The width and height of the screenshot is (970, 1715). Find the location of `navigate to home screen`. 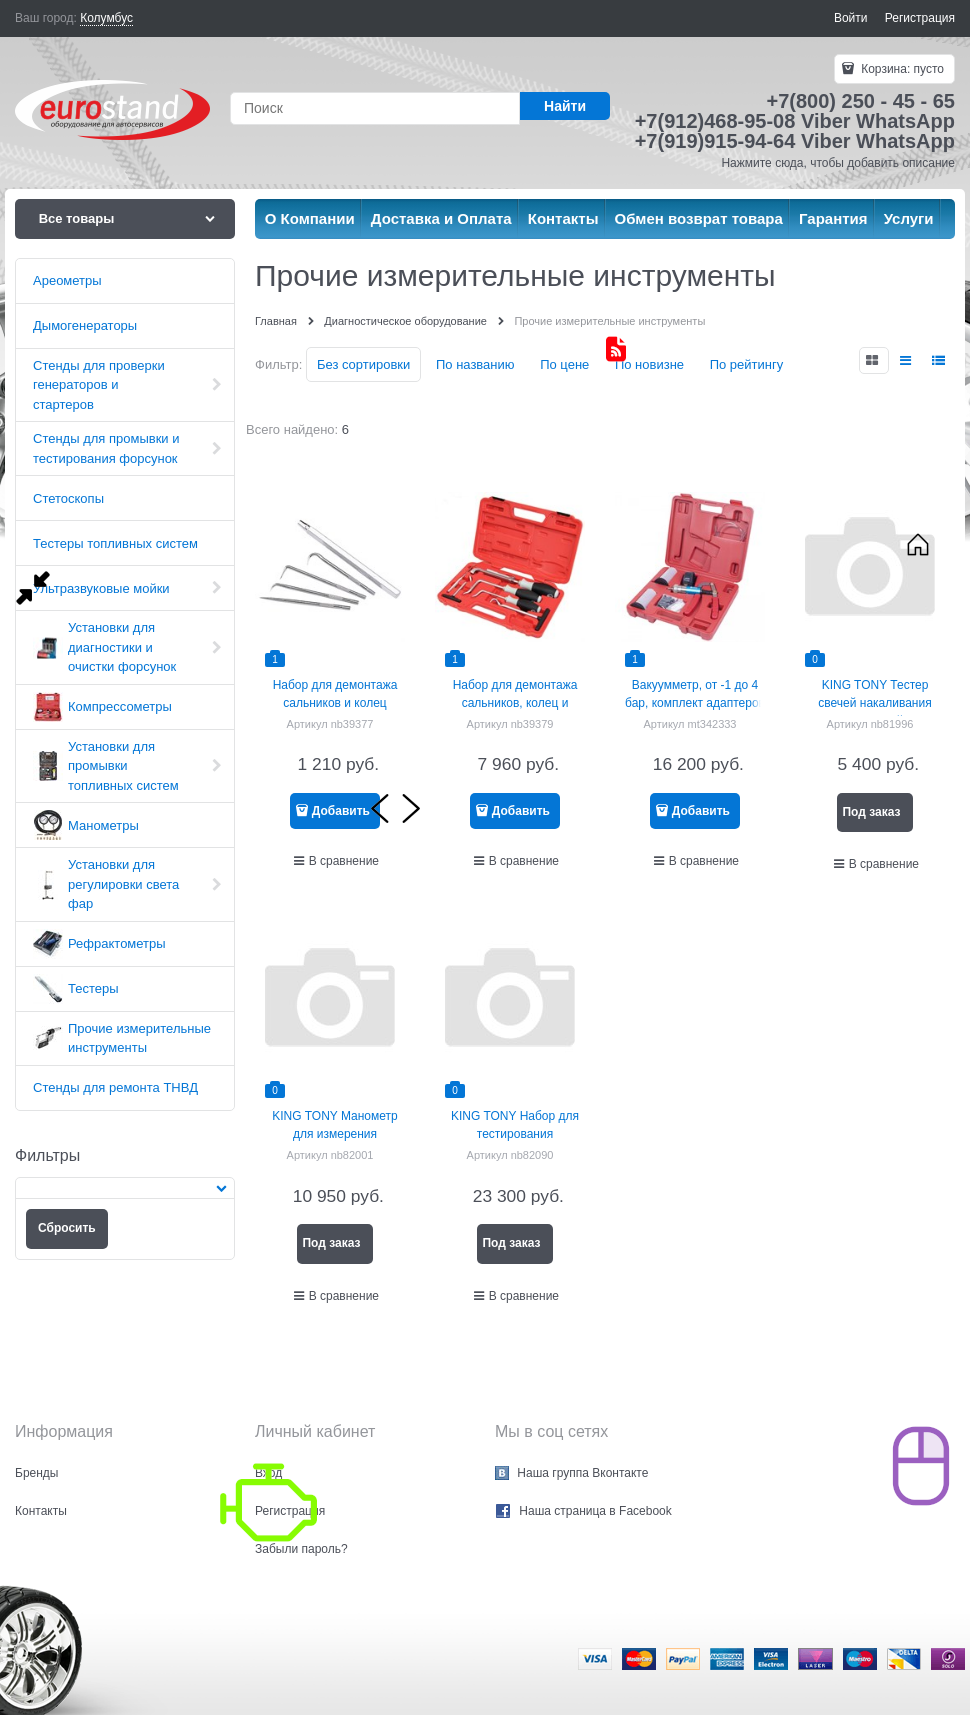

navigate to home screen is located at coordinates (918, 545).